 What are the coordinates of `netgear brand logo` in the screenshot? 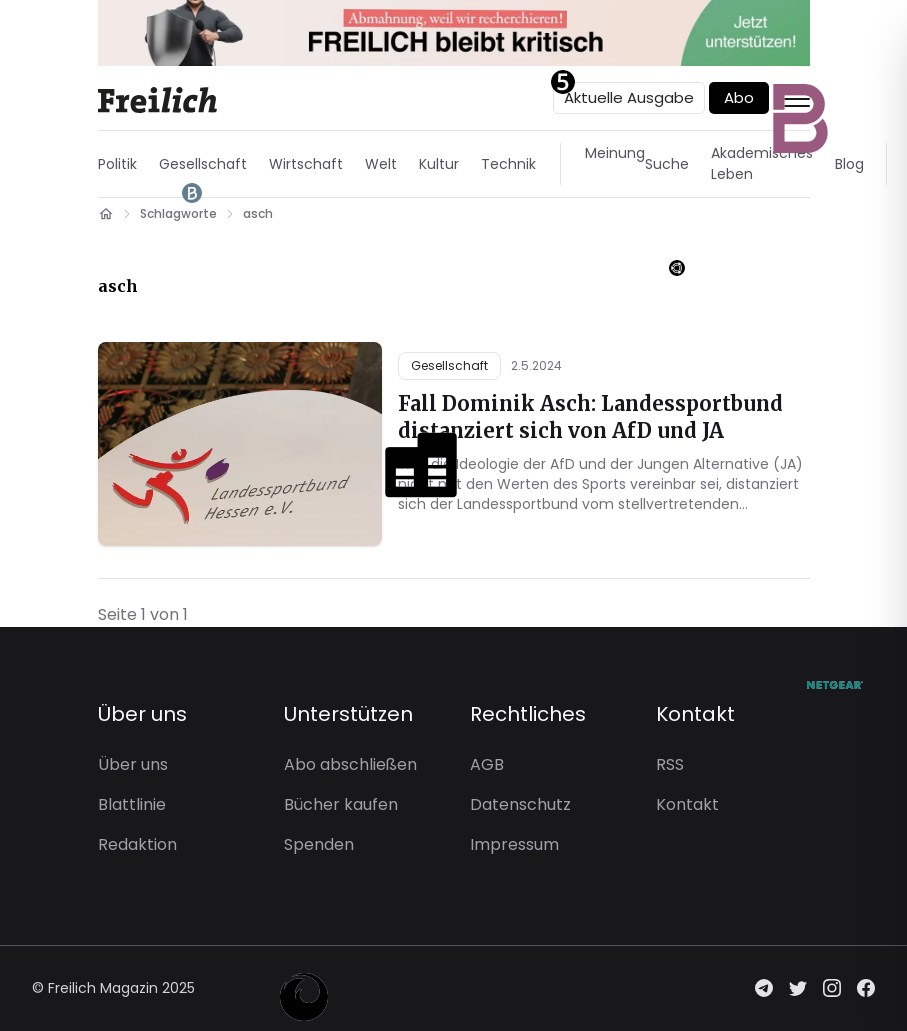 It's located at (835, 685).